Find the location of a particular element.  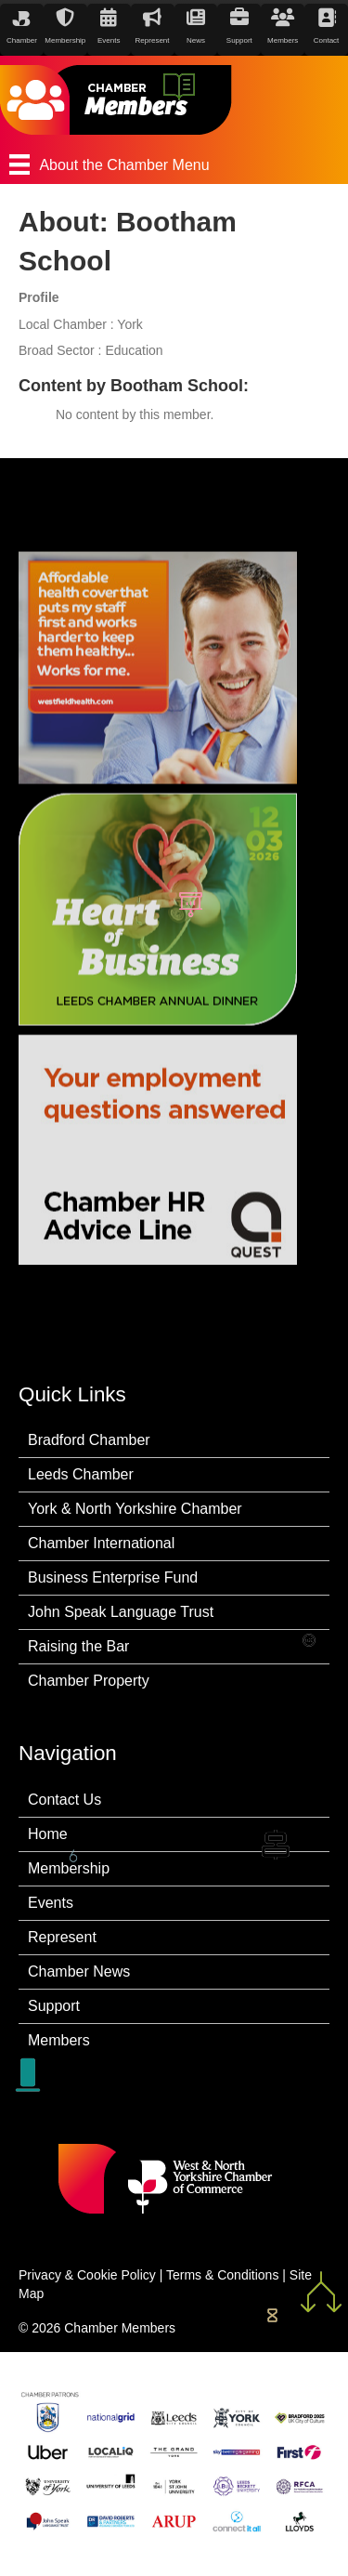

indicates trademarked content or branding is located at coordinates (309, 1640).